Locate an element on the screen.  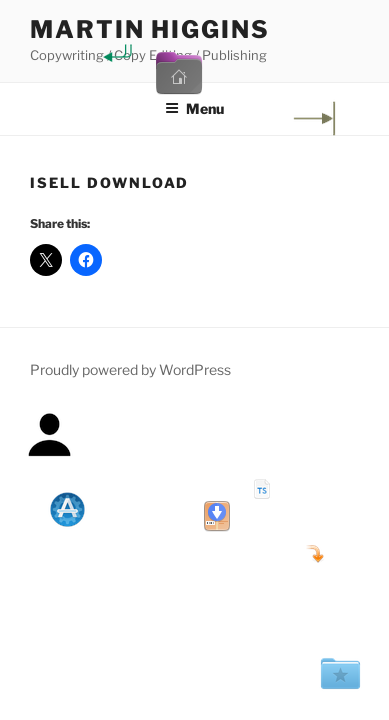
access your home folder is located at coordinates (179, 73).